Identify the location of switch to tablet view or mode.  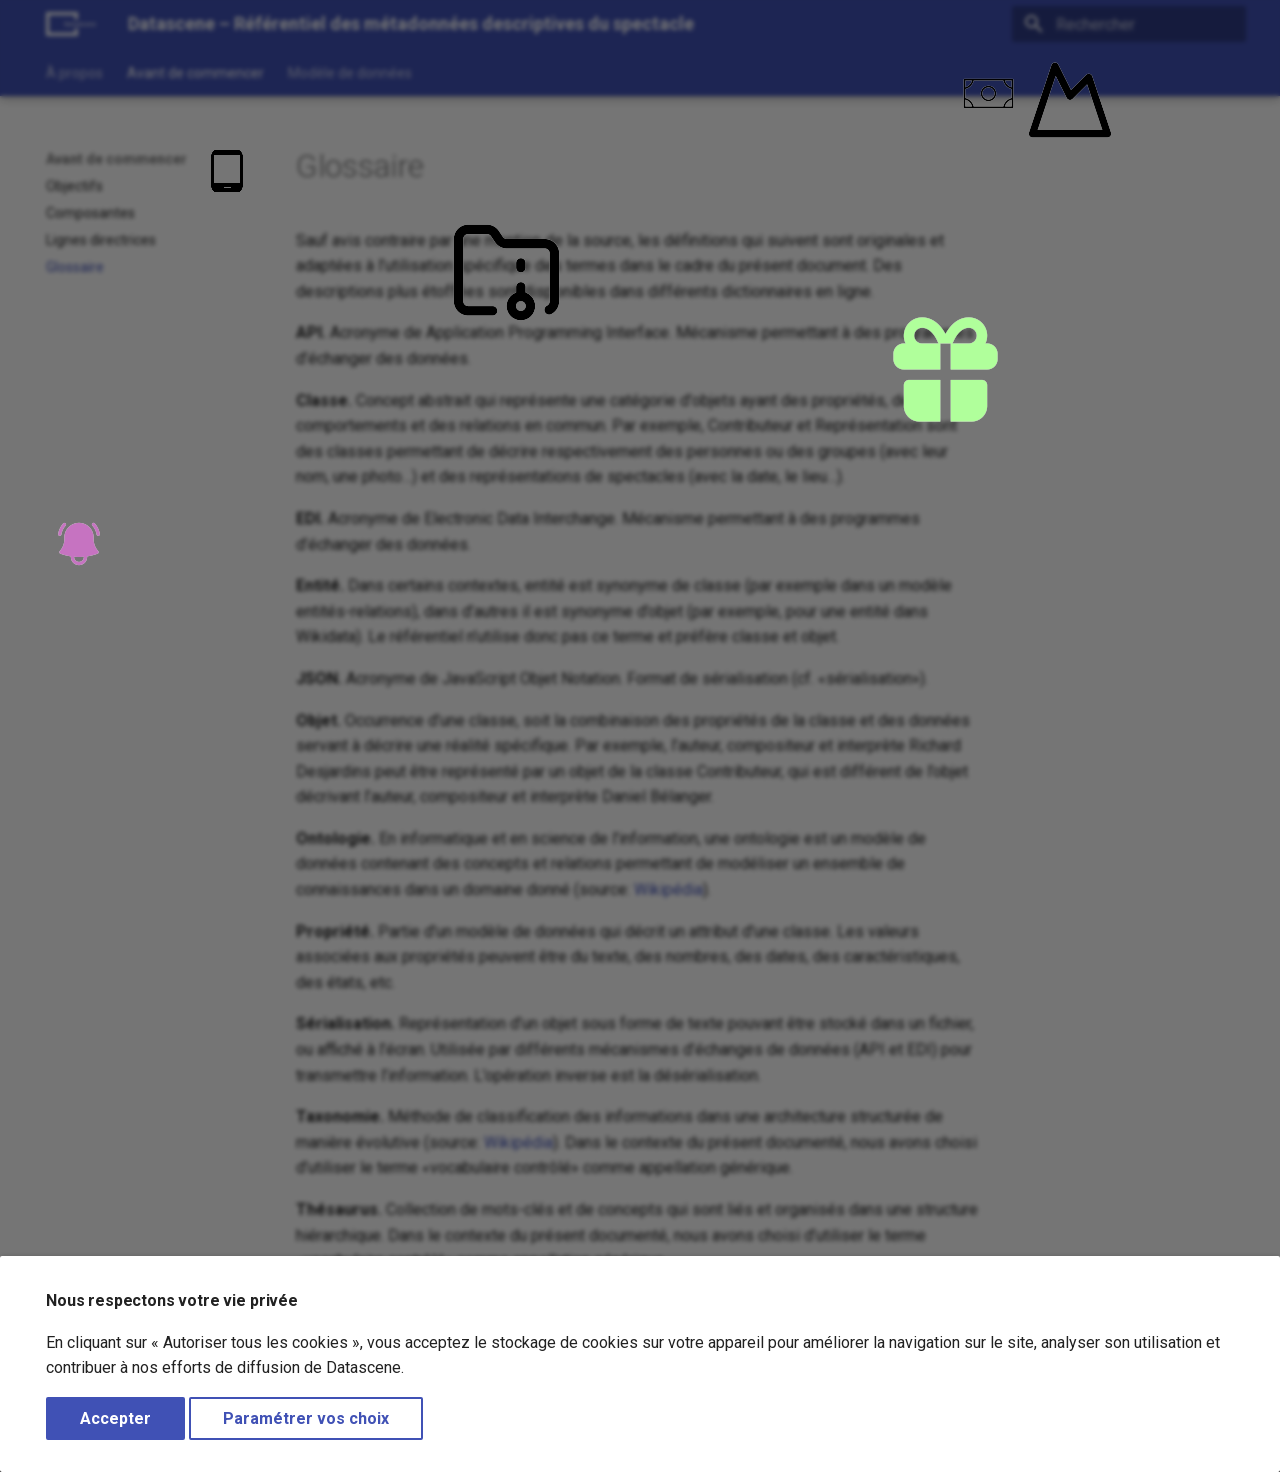
(227, 171).